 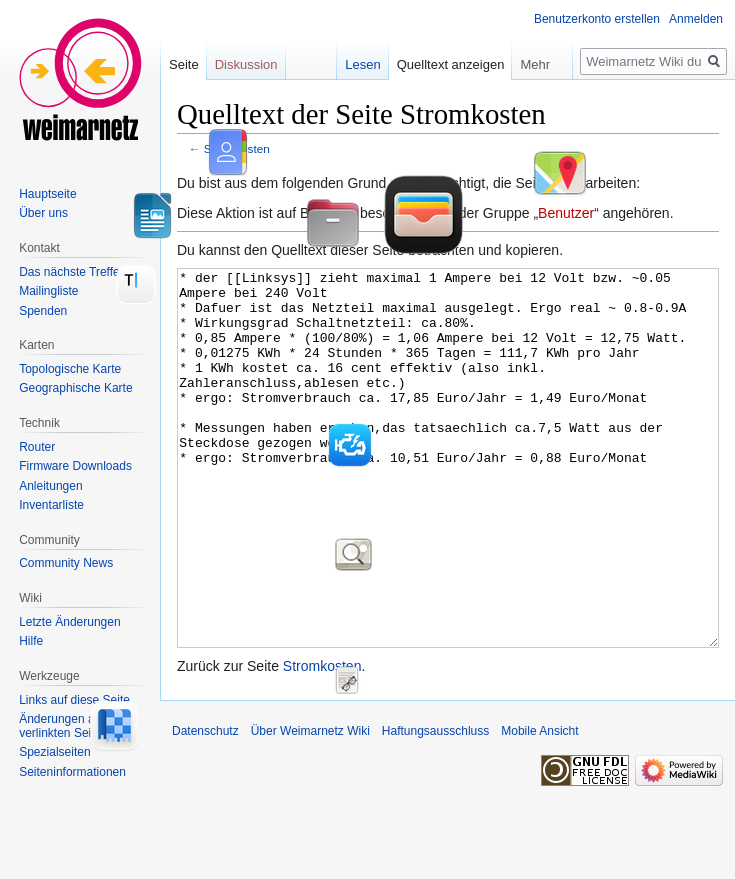 I want to click on open apple wallet app, so click(x=423, y=214).